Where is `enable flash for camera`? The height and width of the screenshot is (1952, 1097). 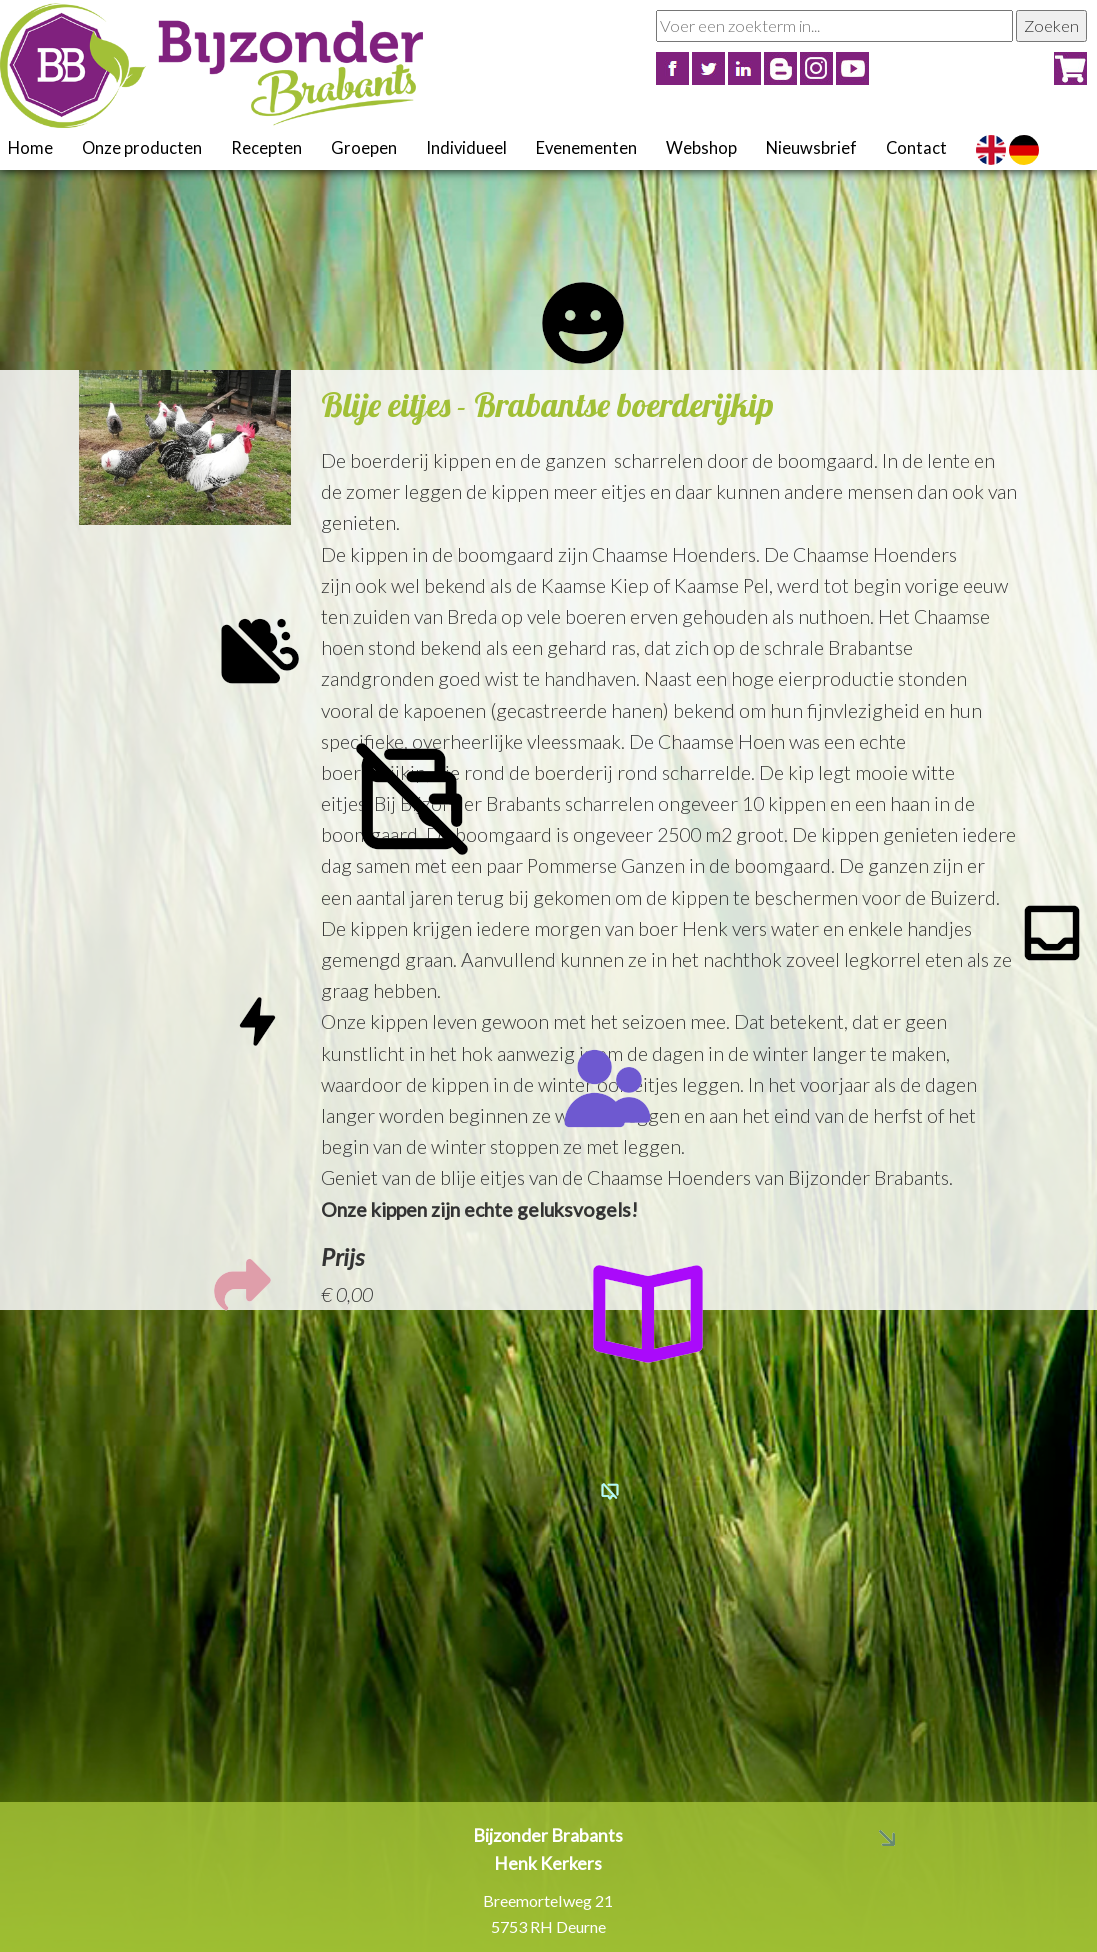
enable flash for camera is located at coordinates (257, 1021).